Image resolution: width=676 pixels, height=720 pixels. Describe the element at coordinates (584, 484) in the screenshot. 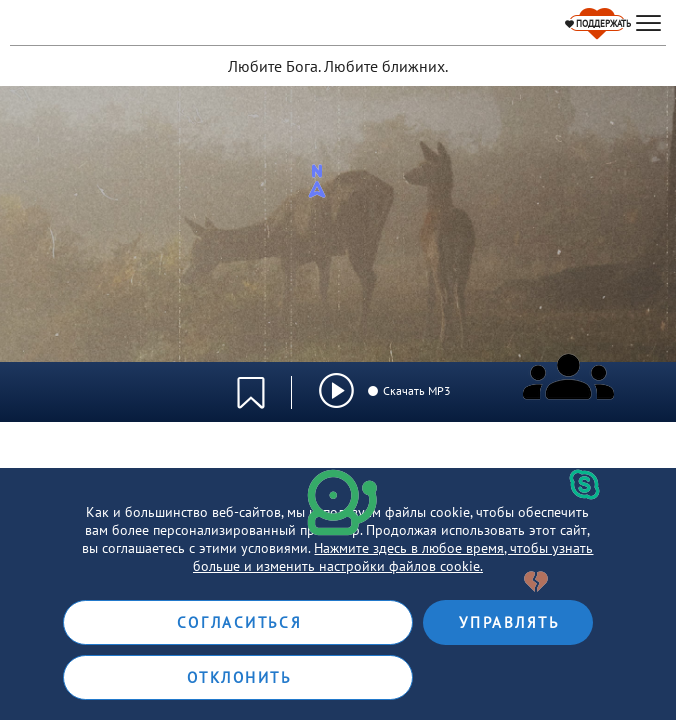

I see `open Skype app` at that location.